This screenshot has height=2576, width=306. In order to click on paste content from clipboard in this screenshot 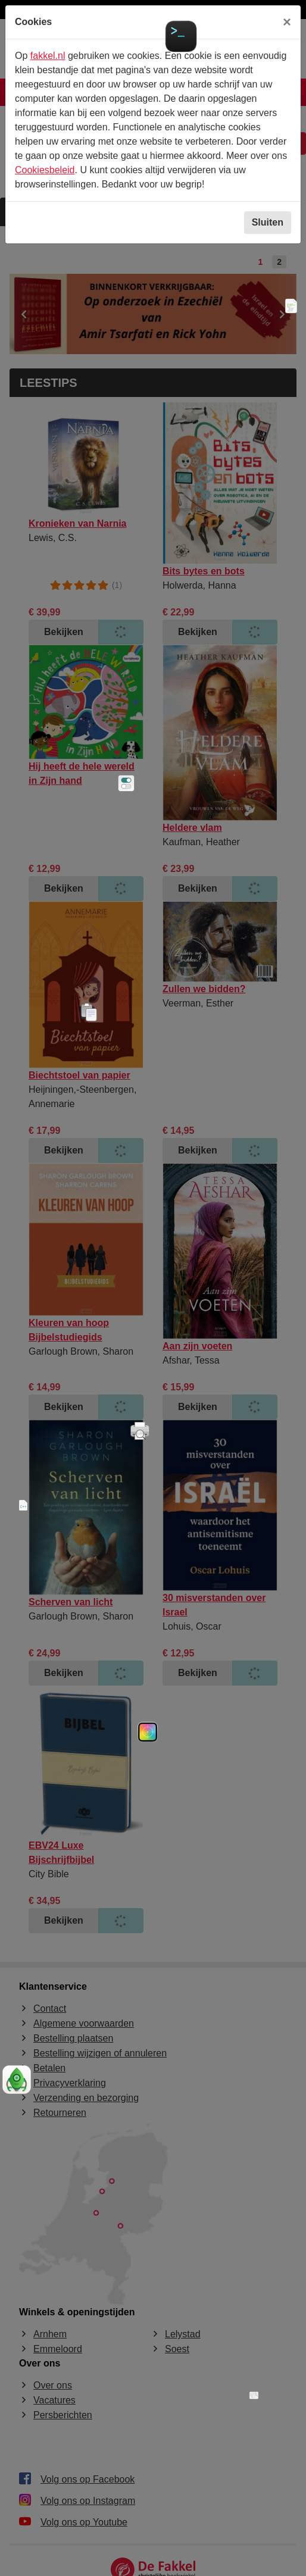, I will do `click(89, 1012)`.